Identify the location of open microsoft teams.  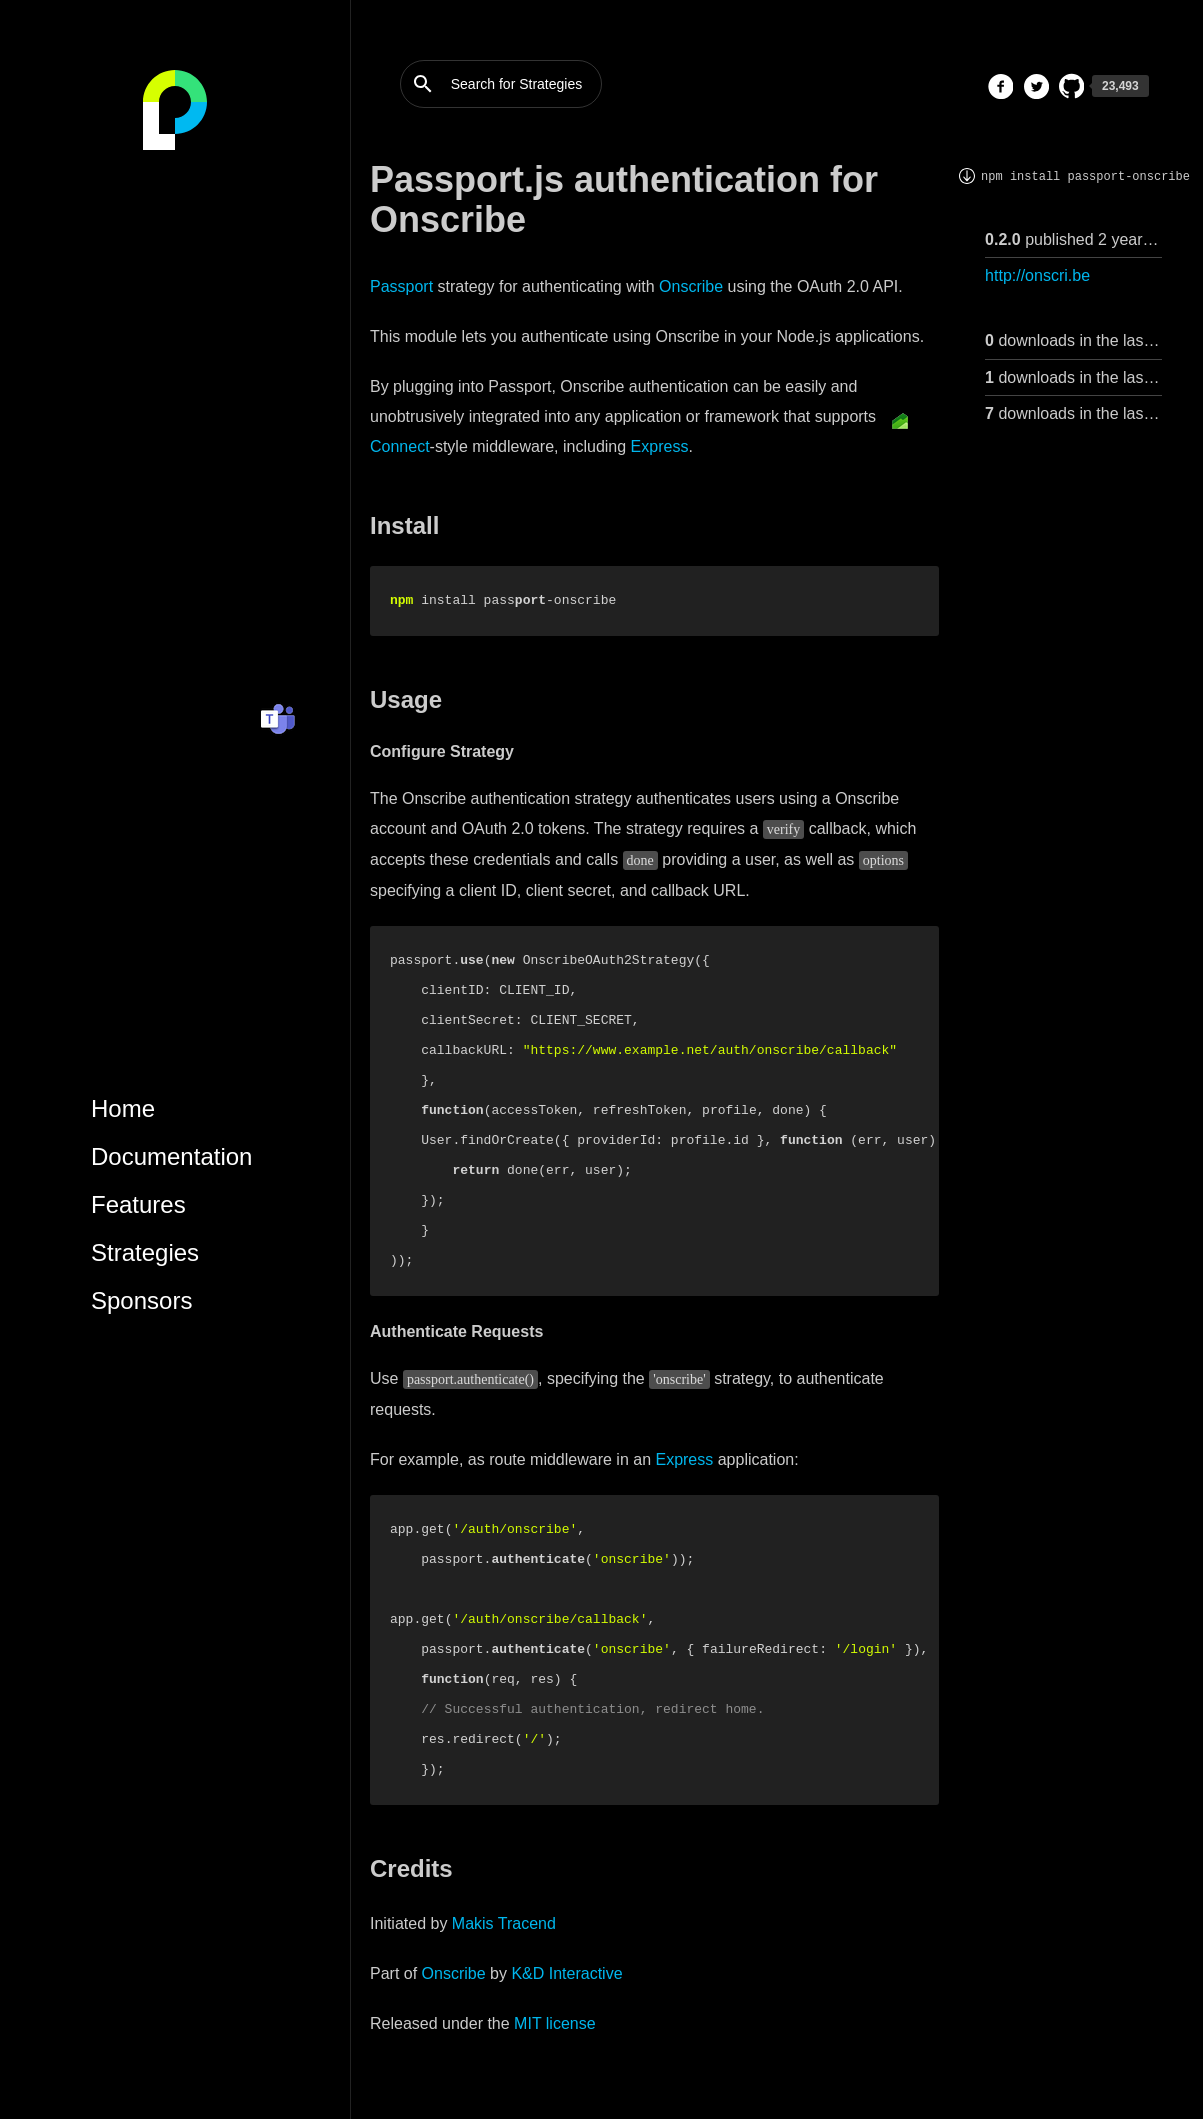
(278, 719).